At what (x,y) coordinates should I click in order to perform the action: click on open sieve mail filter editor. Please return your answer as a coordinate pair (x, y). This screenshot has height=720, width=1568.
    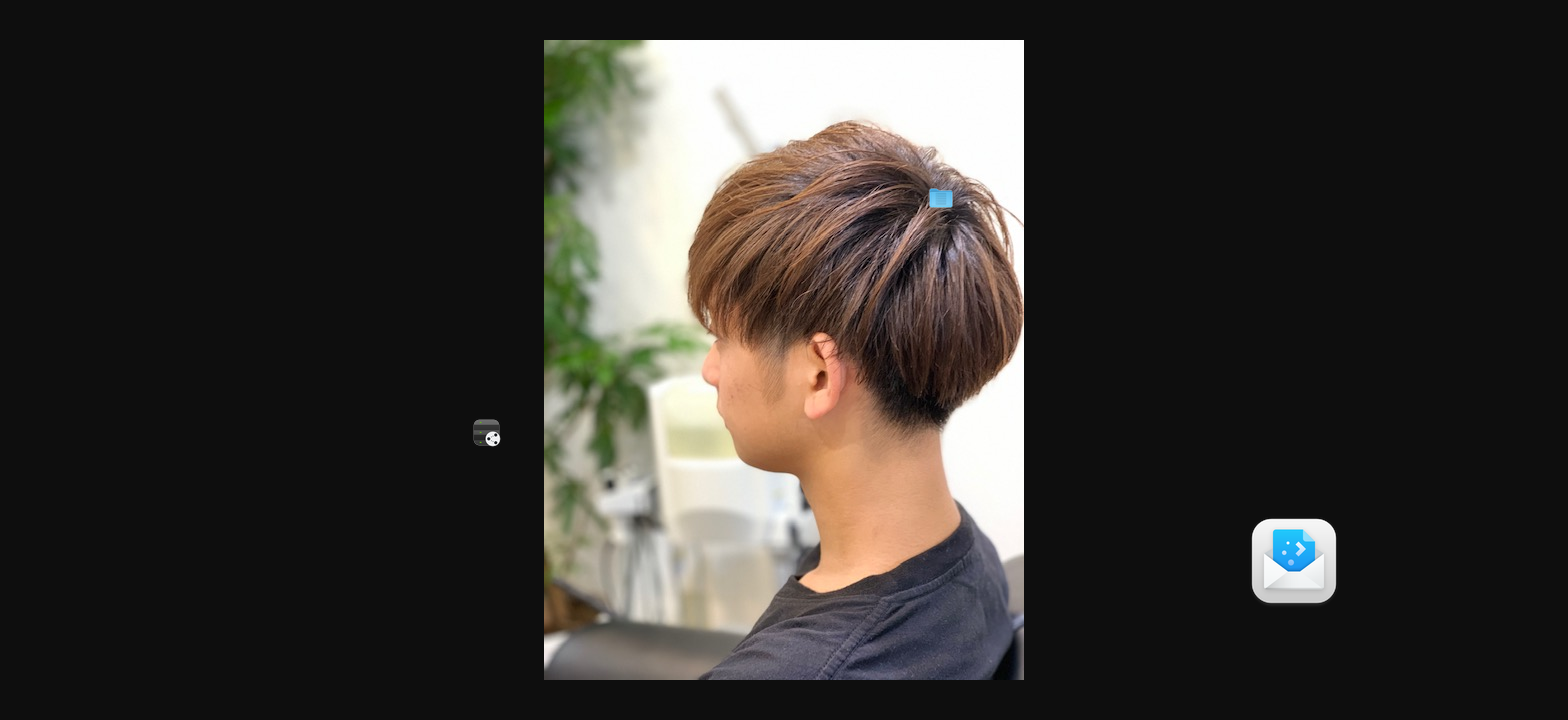
    Looking at the image, I should click on (1294, 561).